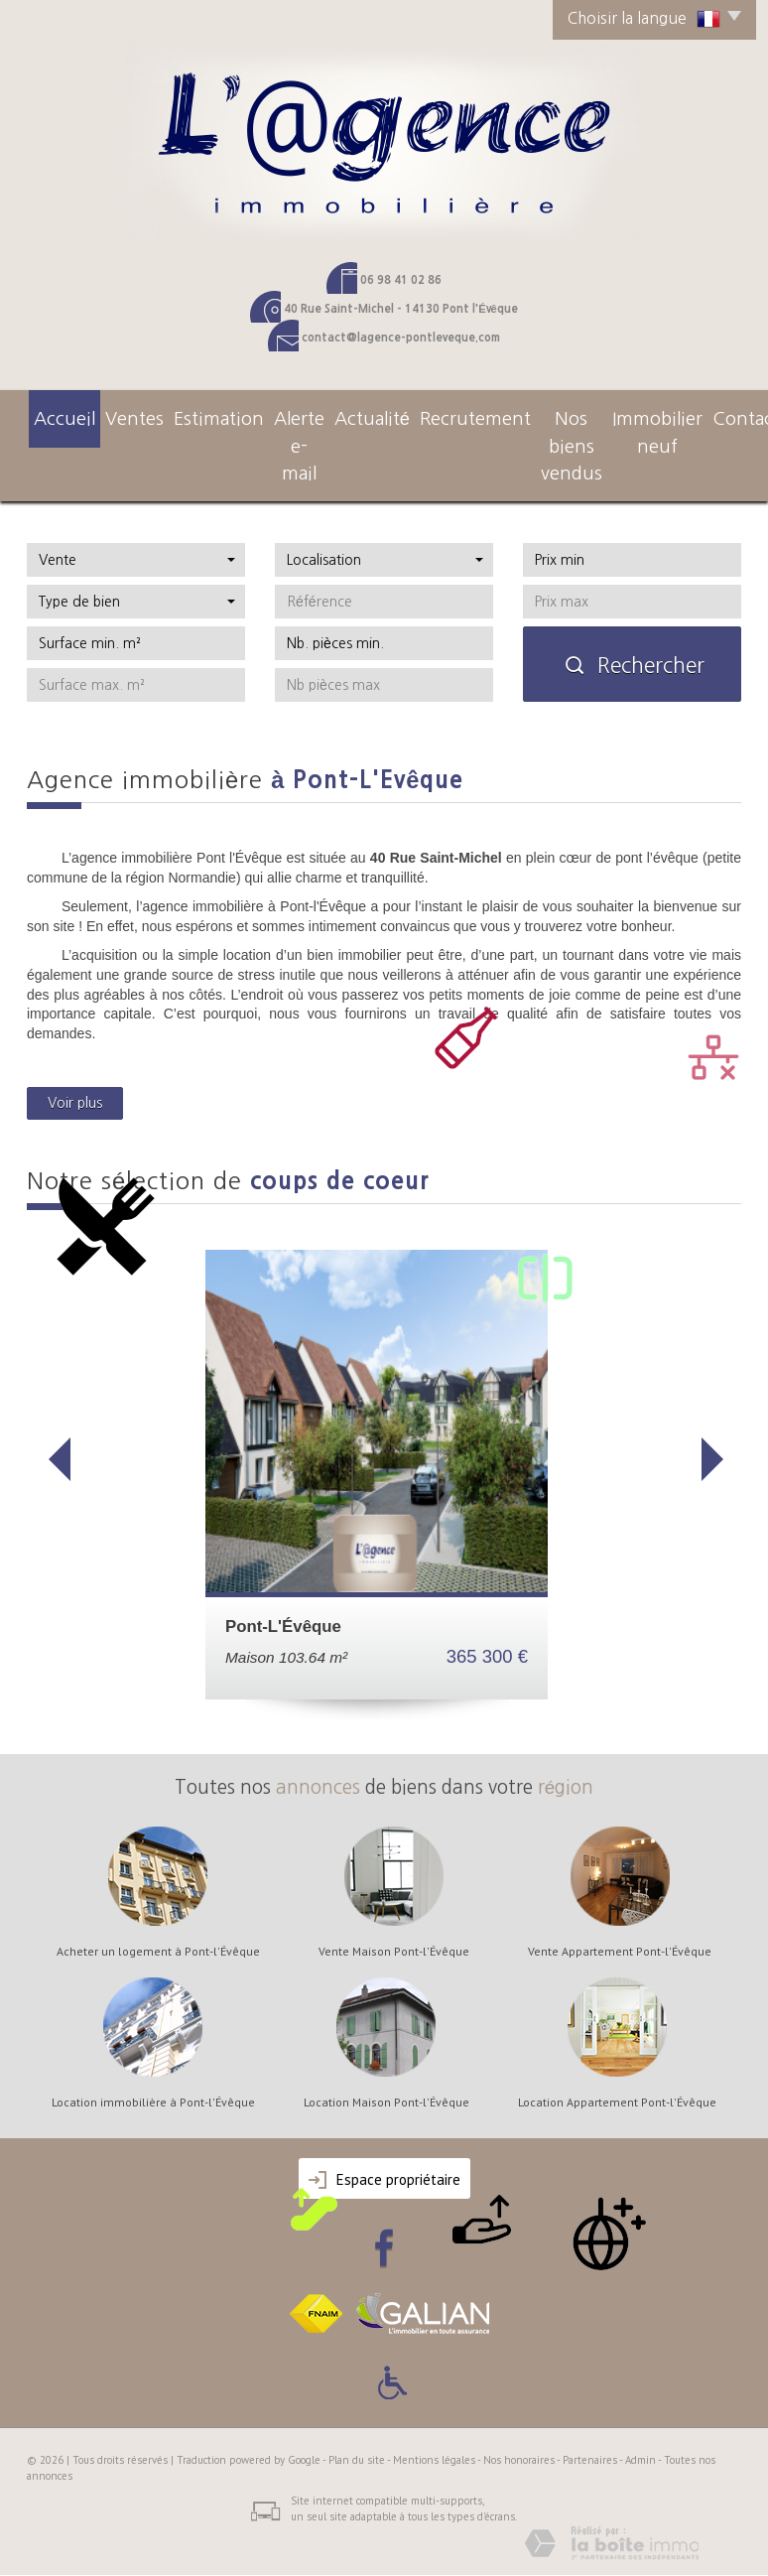 This screenshot has width=768, height=2576. I want to click on escalator going up, so click(314, 2209).